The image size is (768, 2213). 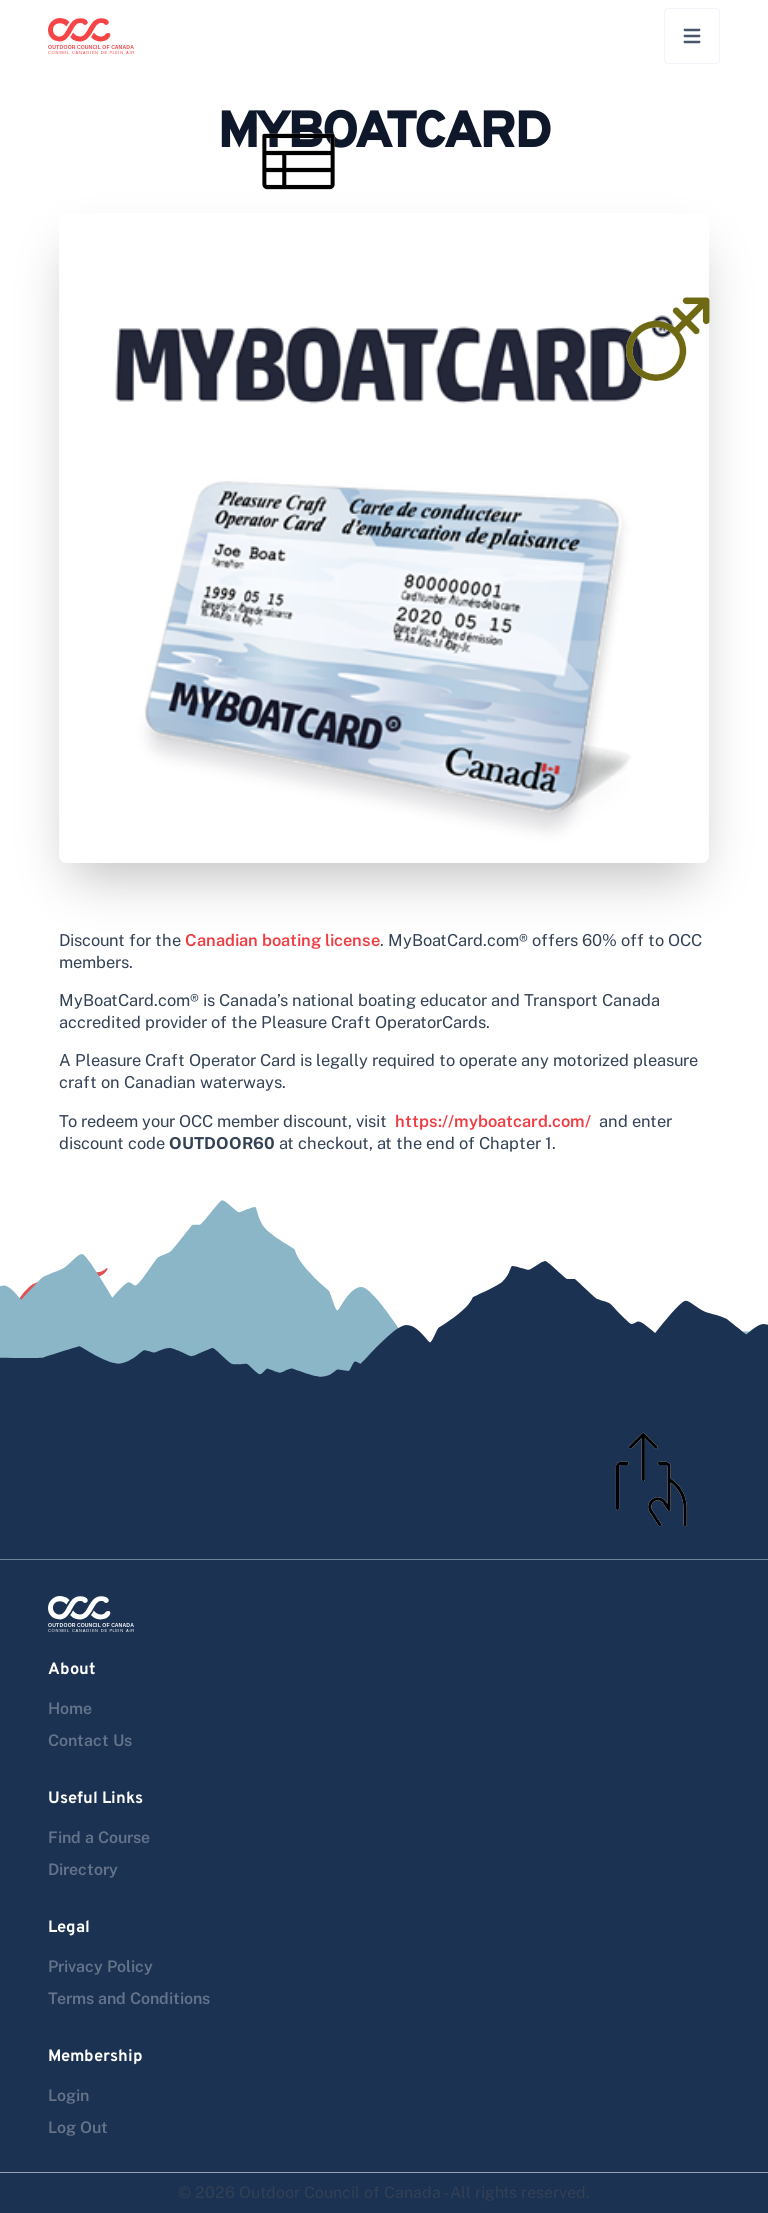 I want to click on deposit or add funds to your account, so click(x=646, y=1479).